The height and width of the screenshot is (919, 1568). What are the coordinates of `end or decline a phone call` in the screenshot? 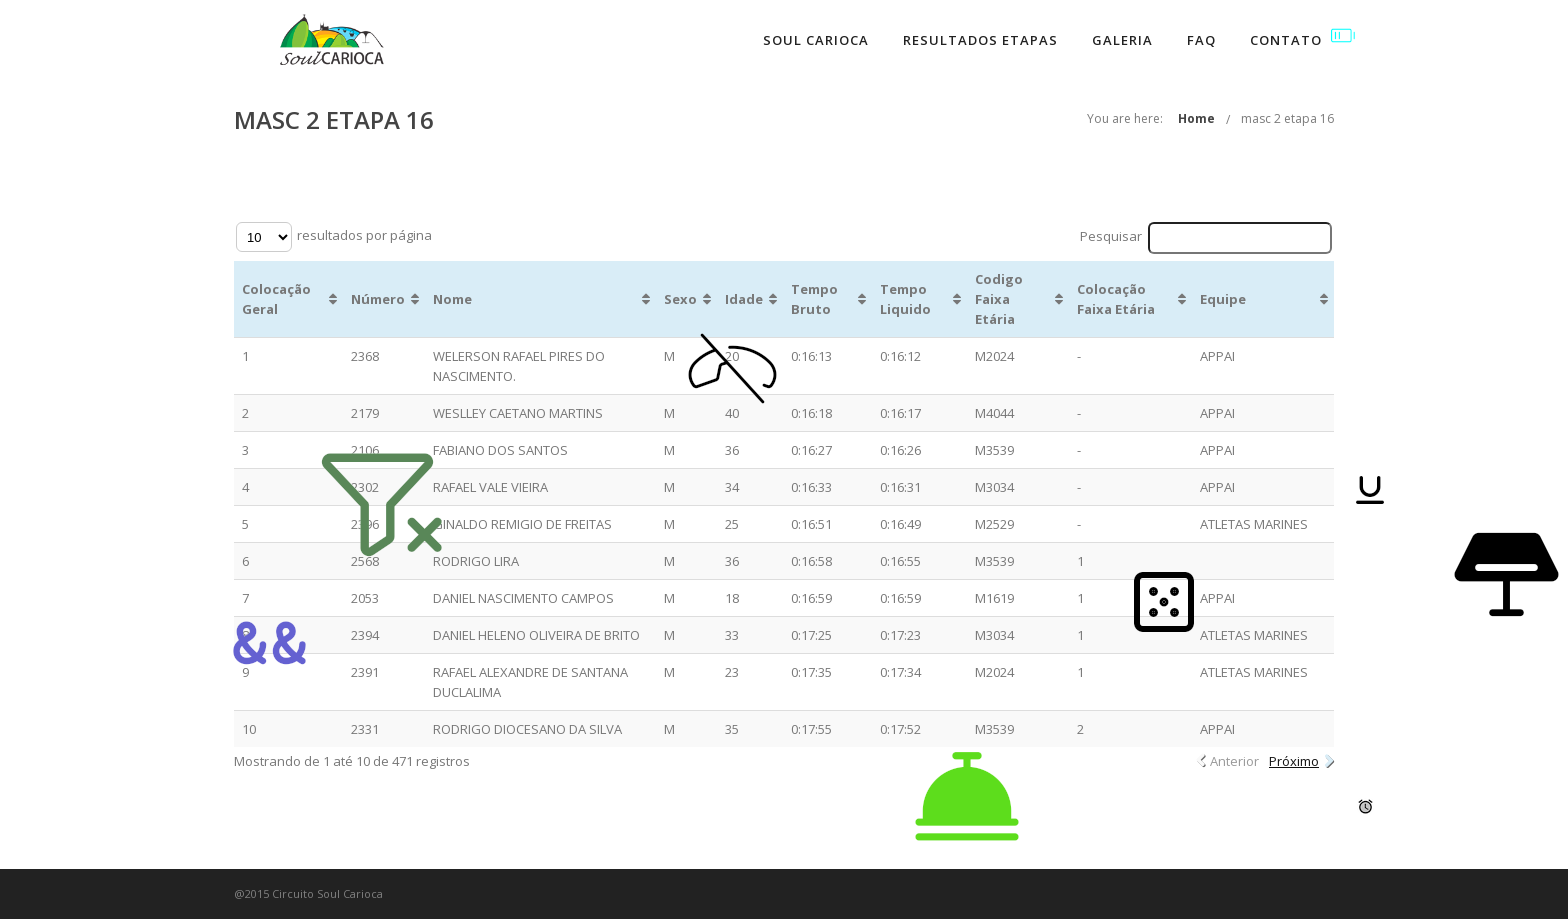 It's located at (732, 368).